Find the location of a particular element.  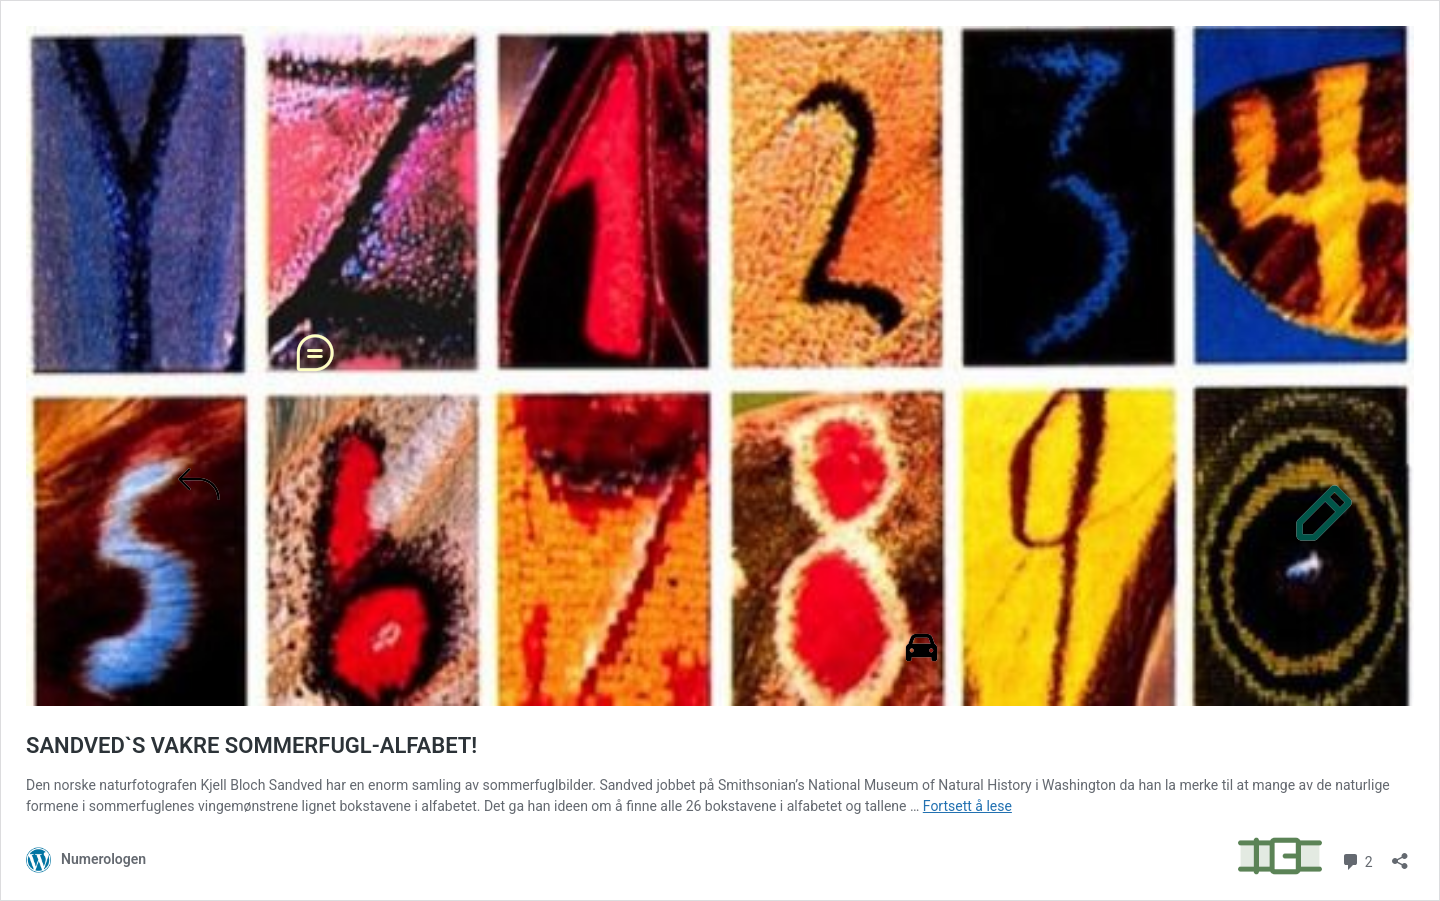

reply to a message is located at coordinates (199, 484).